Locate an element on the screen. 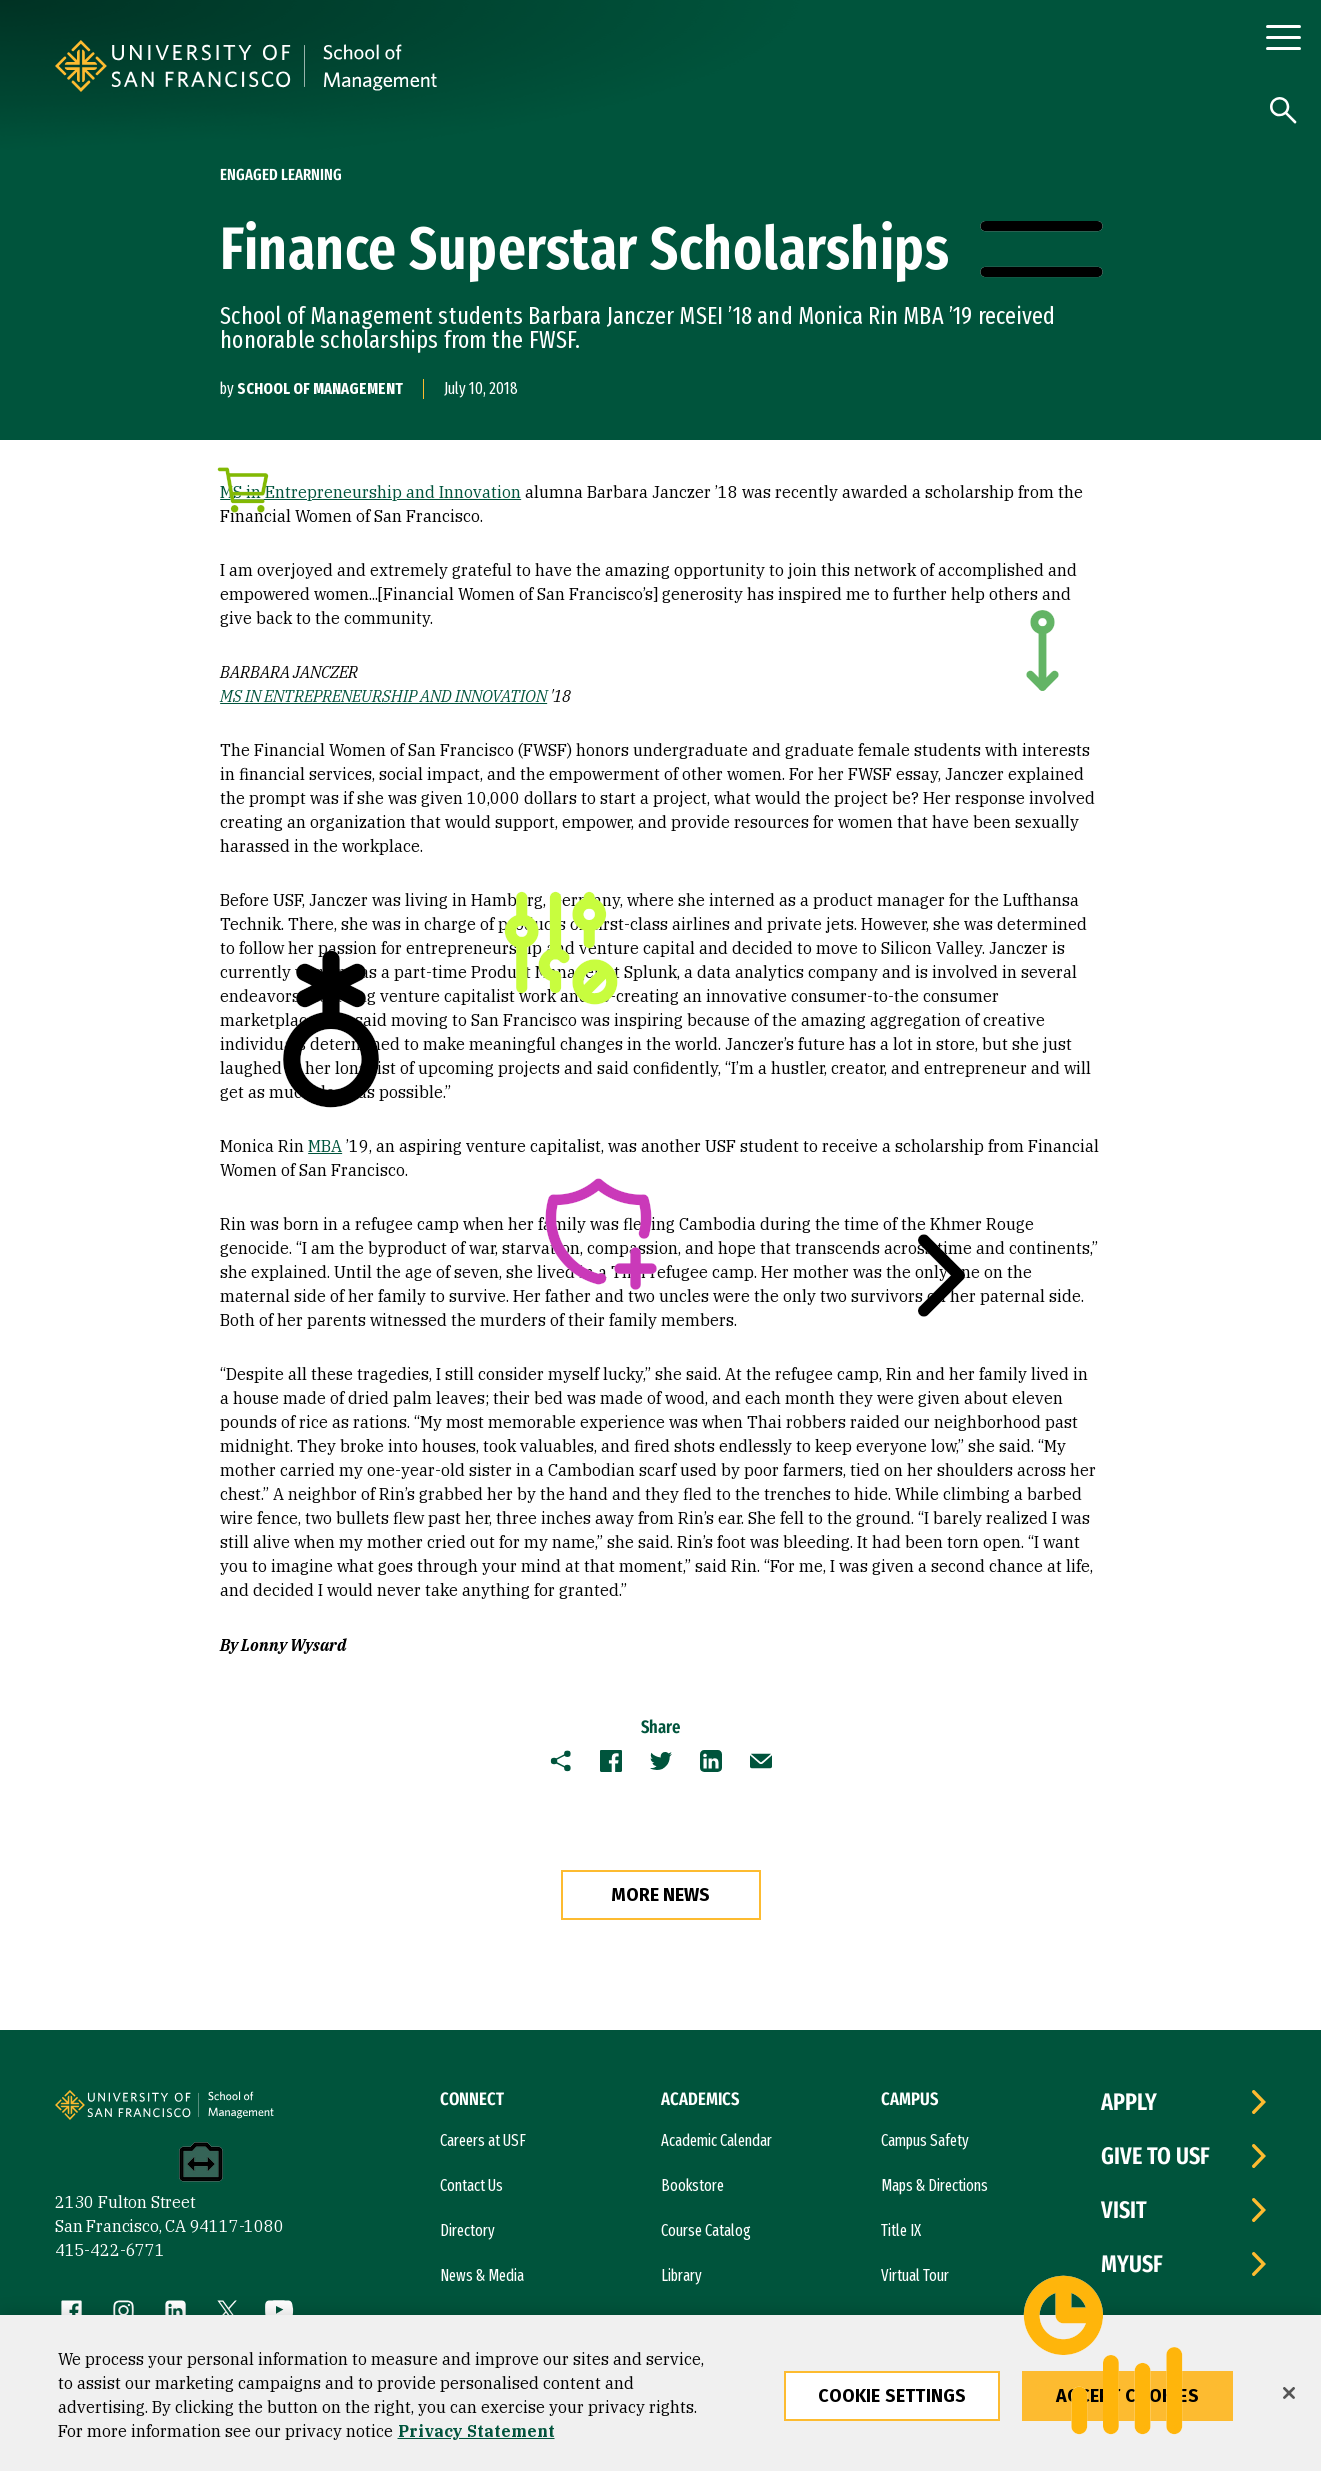 Image resolution: width=1321 pixels, height=2471 pixels. indicates non-binary gender identity option is located at coordinates (331, 1029).